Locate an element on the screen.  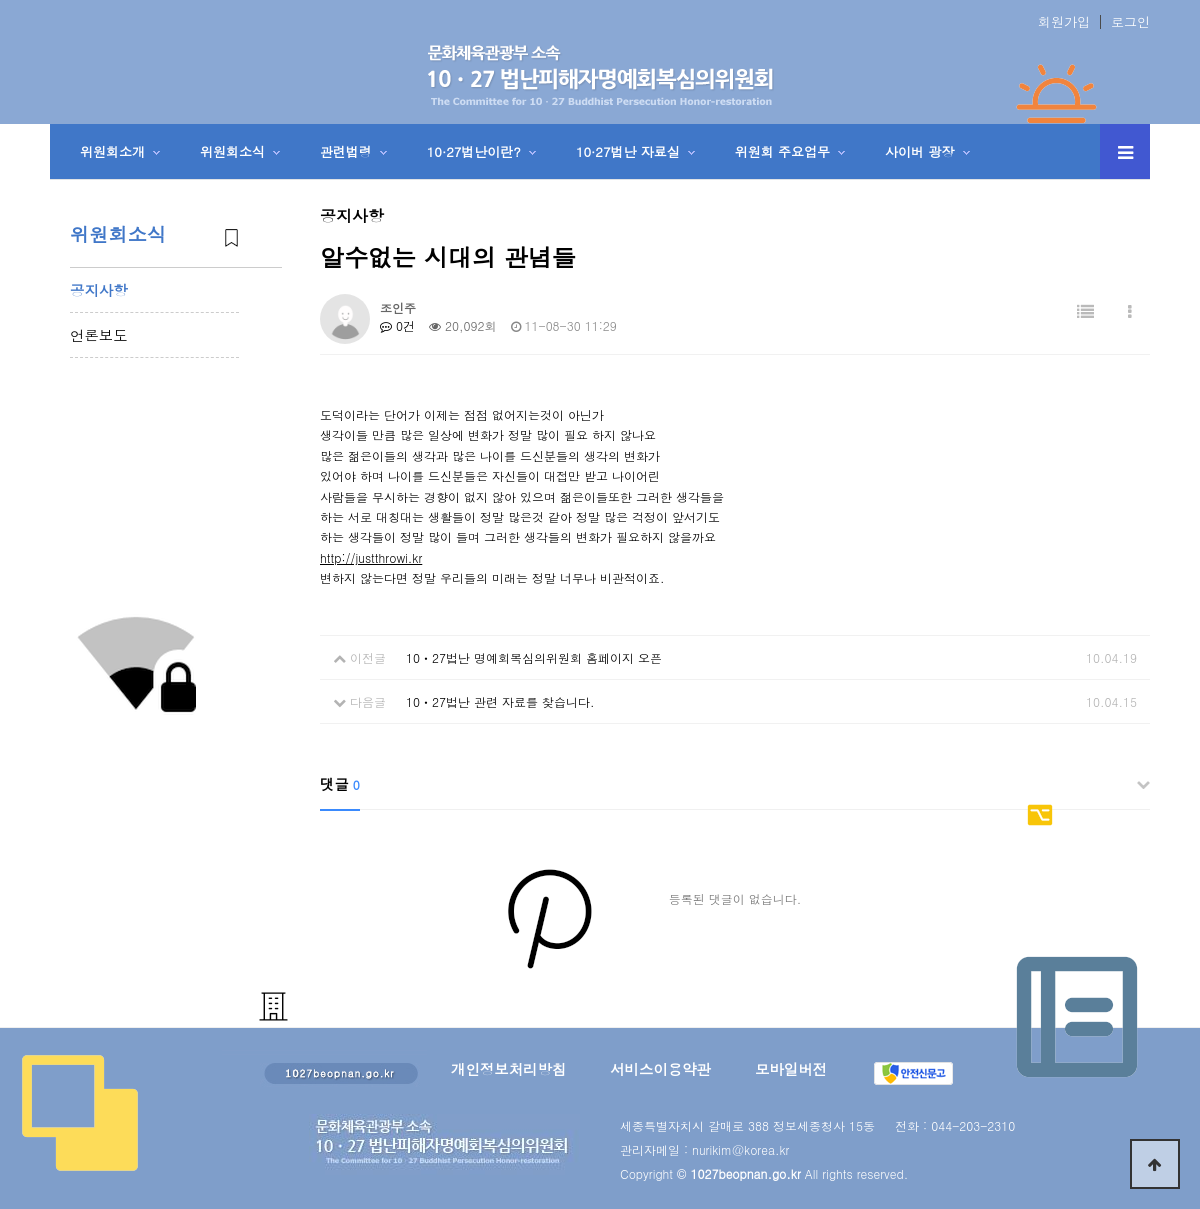
weak wifi signal on a secured network is located at coordinates (136, 662).